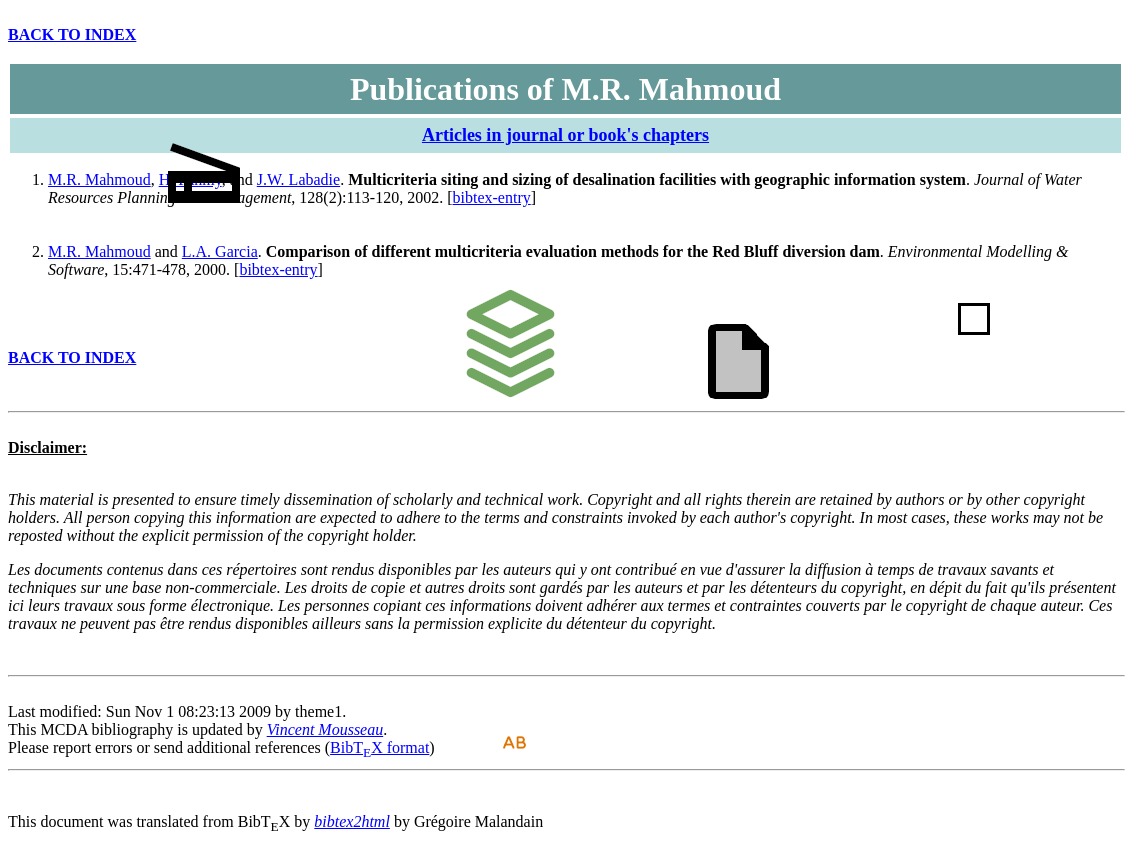 The height and width of the screenshot is (851, 1131). Describe the element at coordinates (204, 171) in the screenshot. I see `scan a document or image` at that location.